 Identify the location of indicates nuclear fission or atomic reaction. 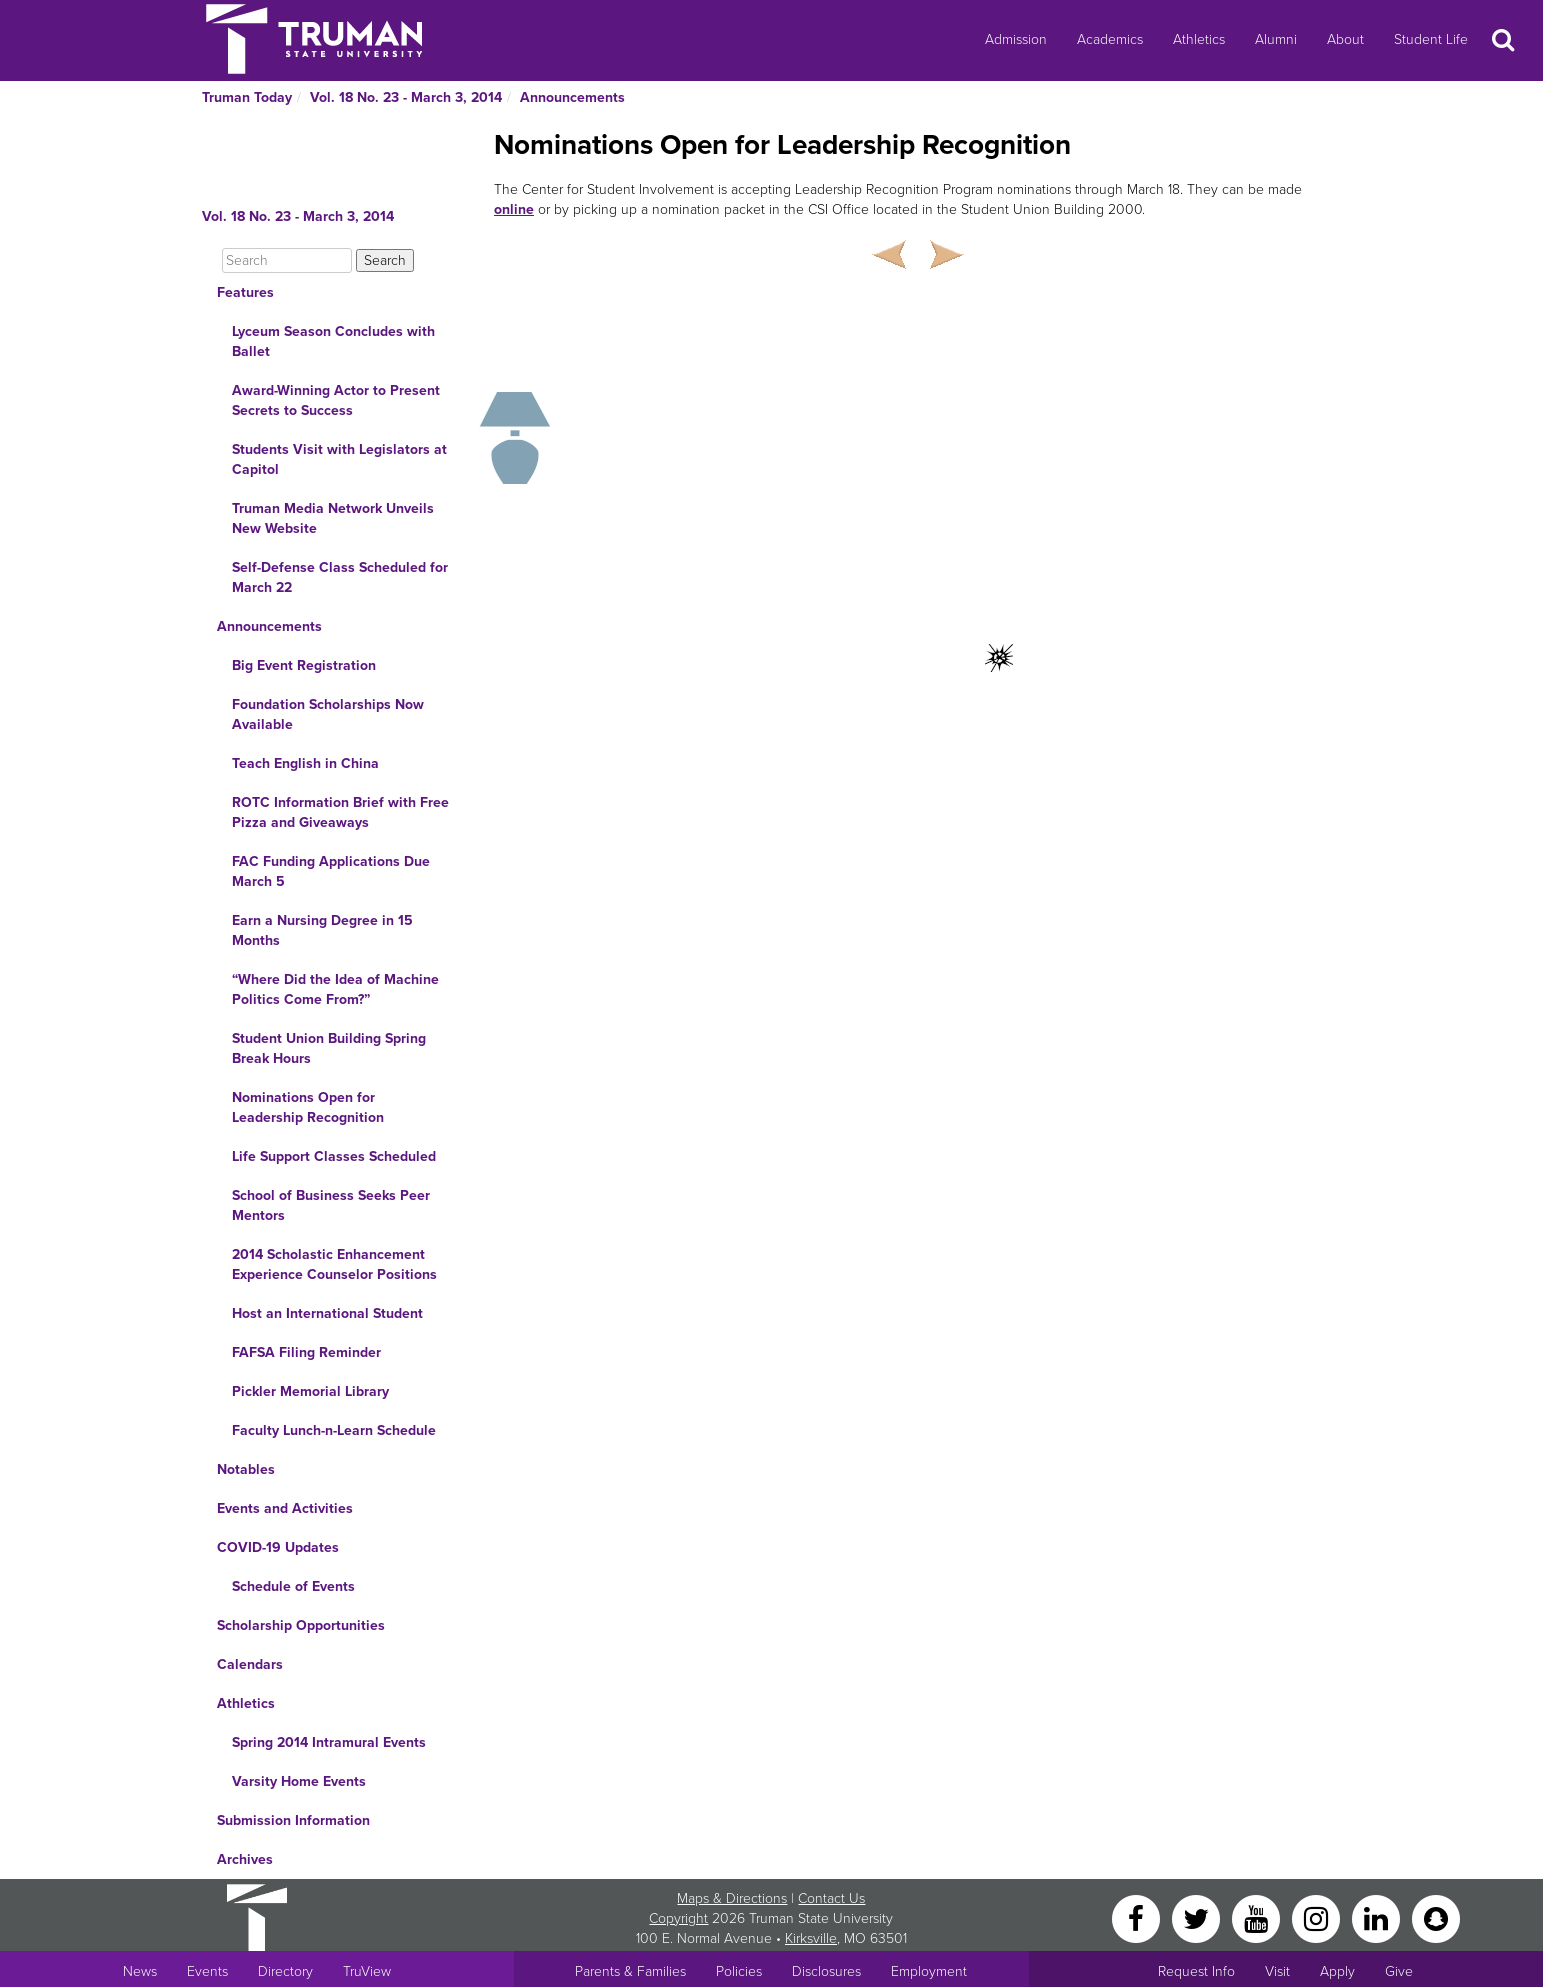
(999, 658).